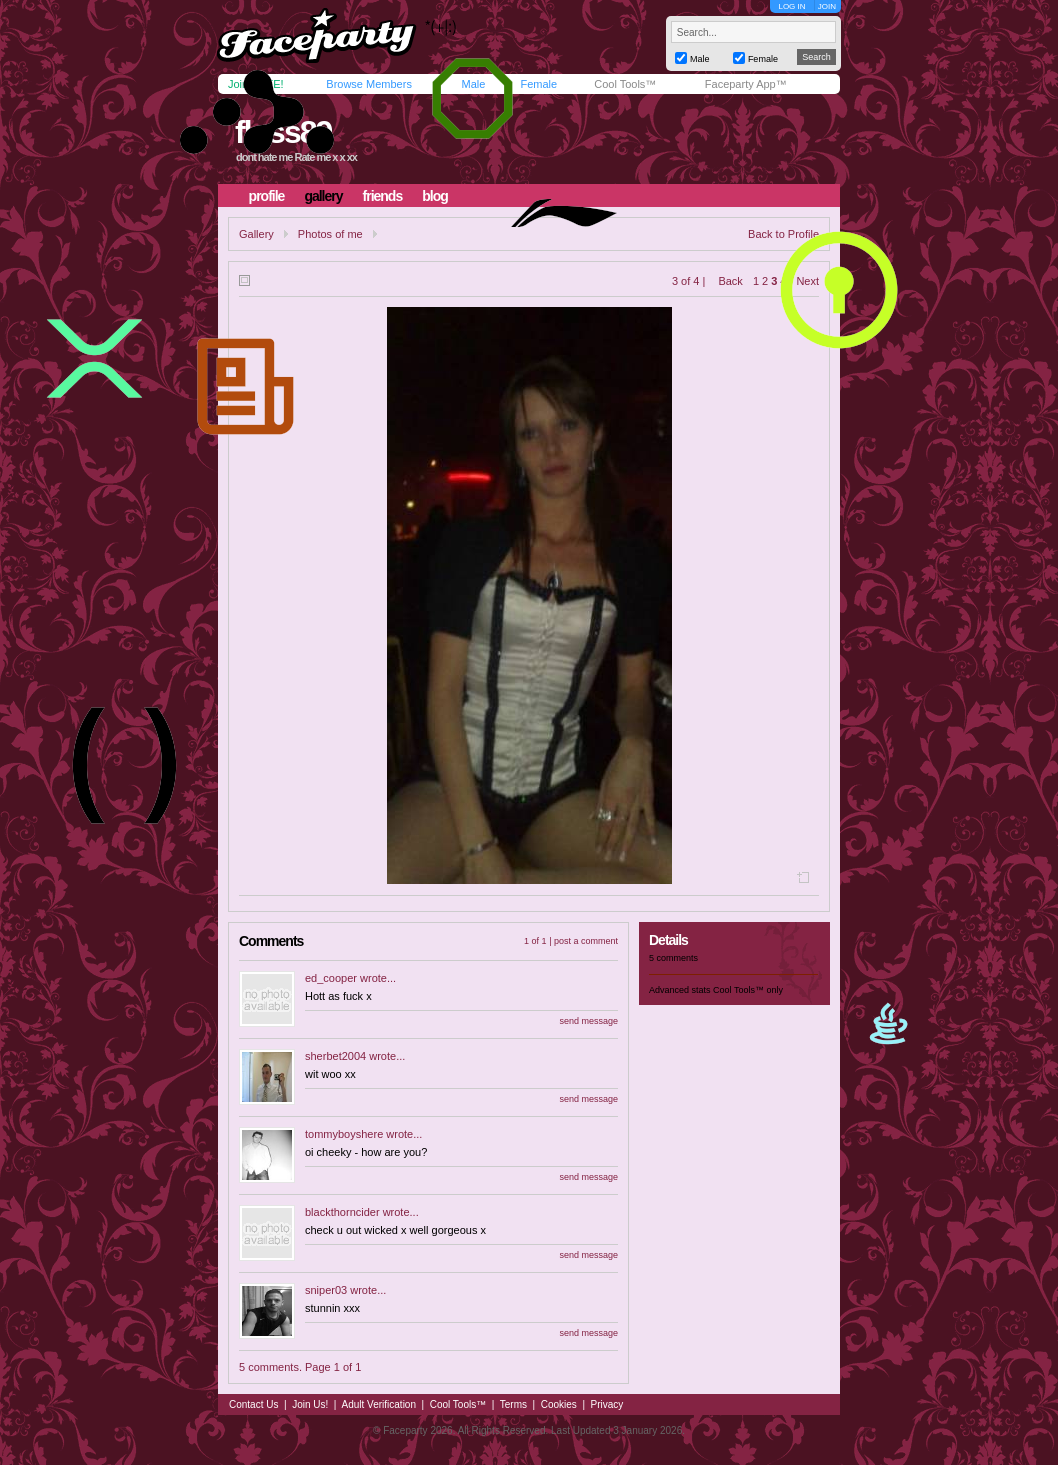  Describe the element at coordinates (94, 358) in the screenshot. I see `xrp cryptocurrency logo` at that location.